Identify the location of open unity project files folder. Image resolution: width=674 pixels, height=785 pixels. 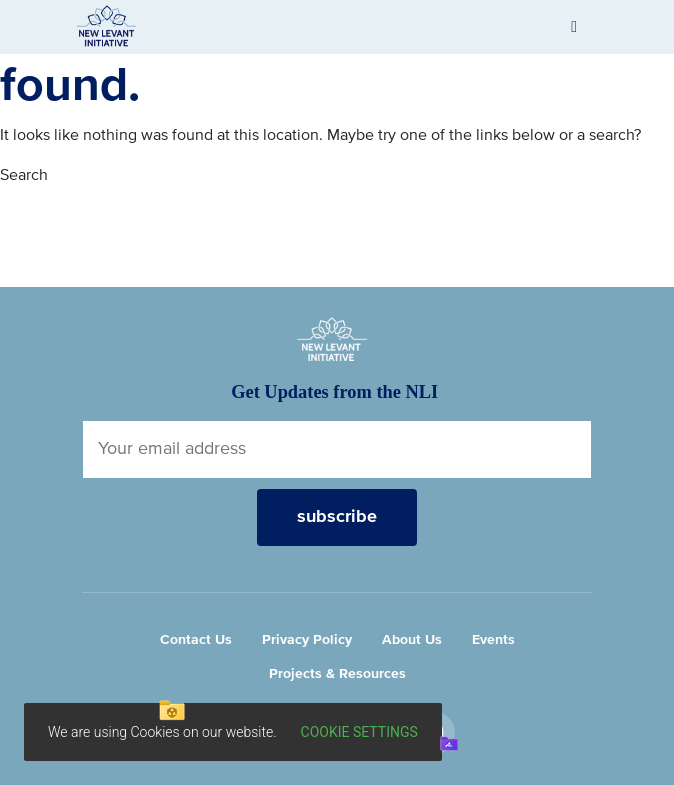
(172, 711).